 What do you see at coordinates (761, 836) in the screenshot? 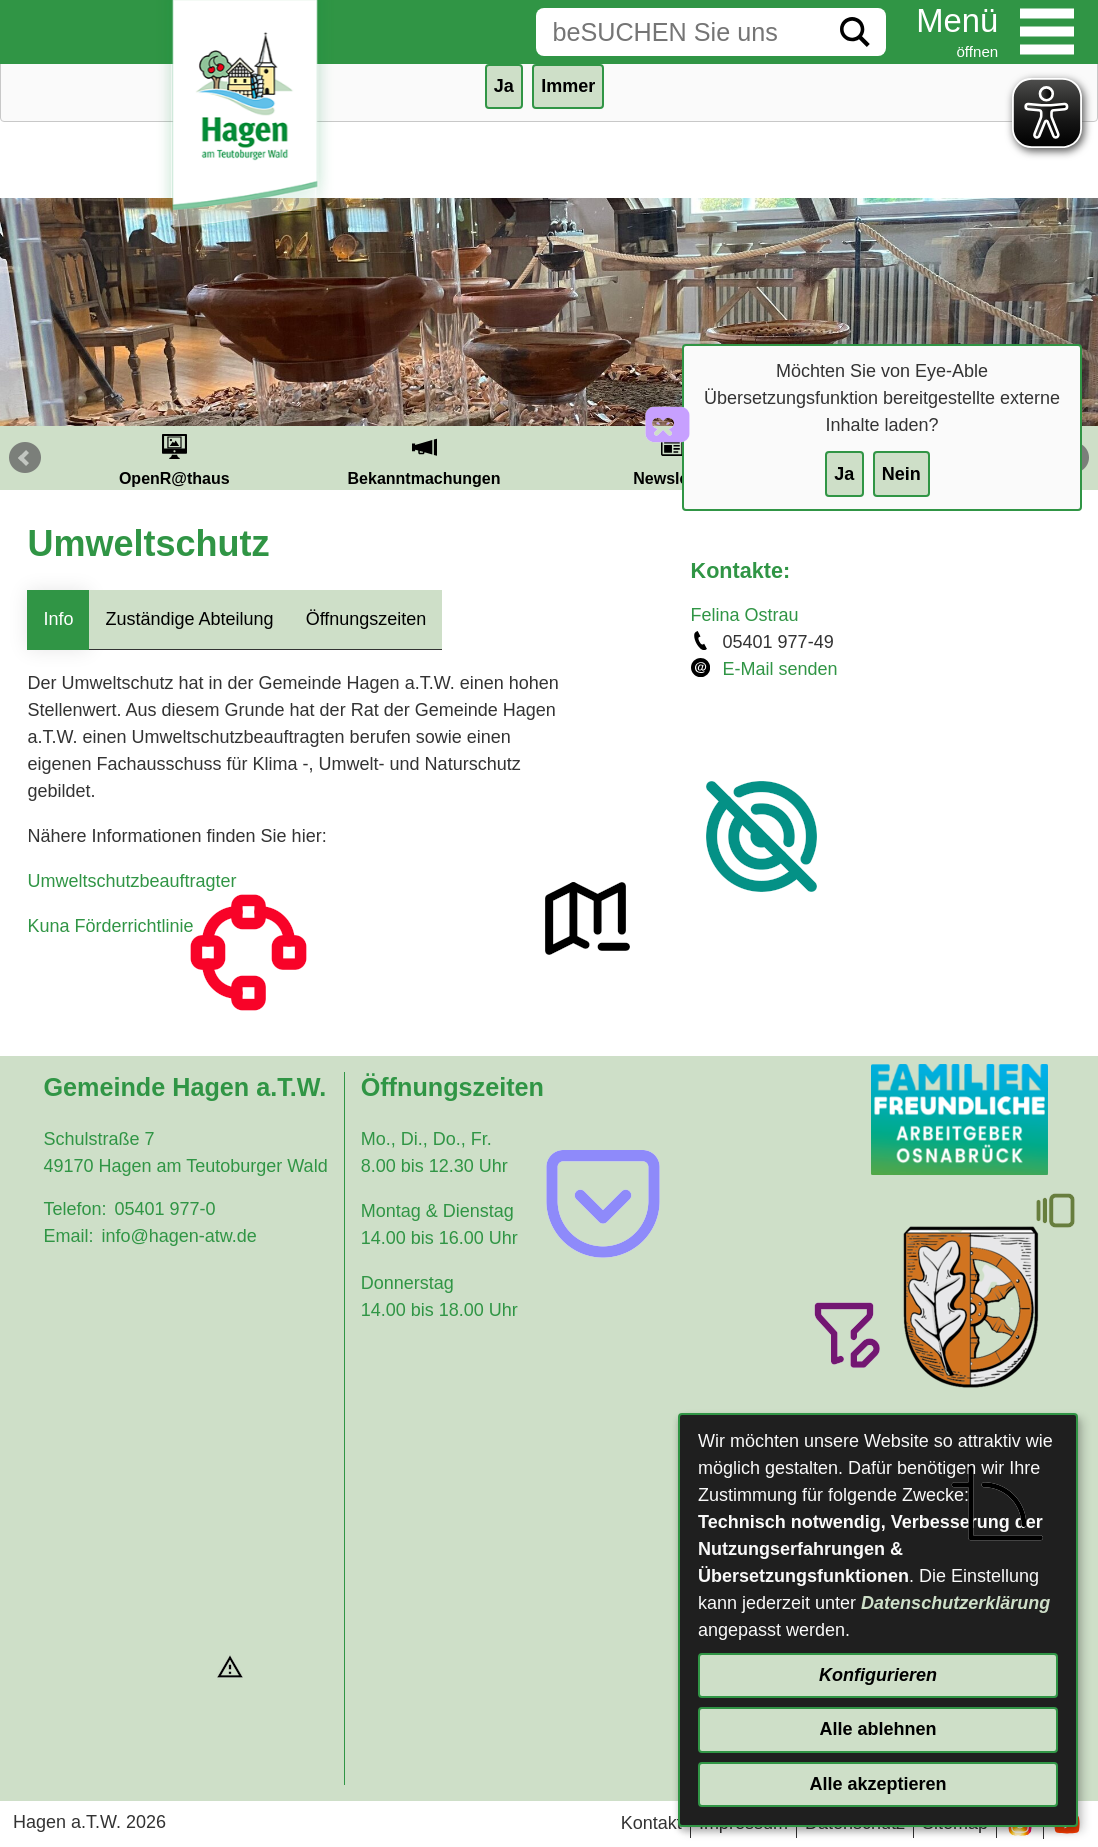
I see `disable targeting or tracking` at bounding box center [761, 836].